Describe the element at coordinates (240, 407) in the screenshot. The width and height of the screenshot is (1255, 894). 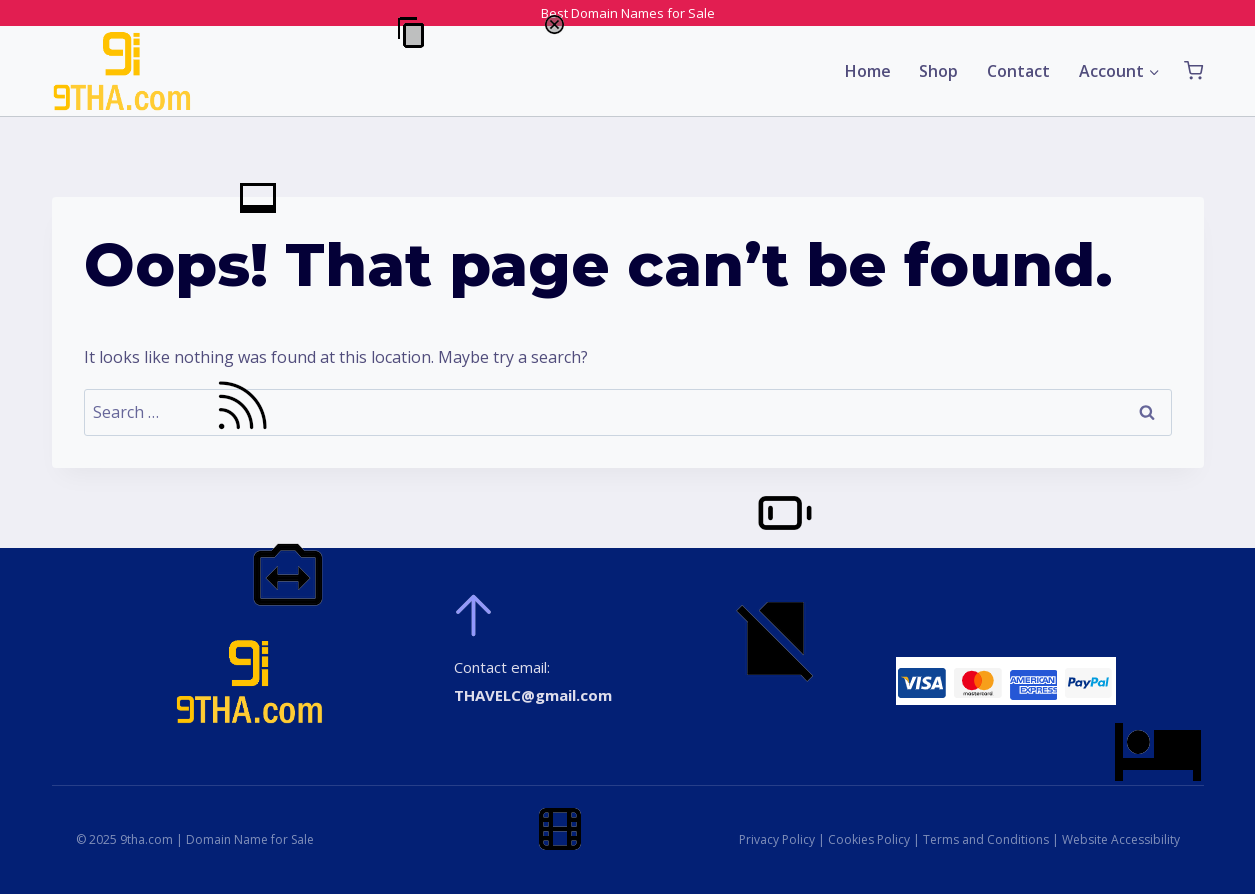
I see `subscribe to RSS feed` at that location.